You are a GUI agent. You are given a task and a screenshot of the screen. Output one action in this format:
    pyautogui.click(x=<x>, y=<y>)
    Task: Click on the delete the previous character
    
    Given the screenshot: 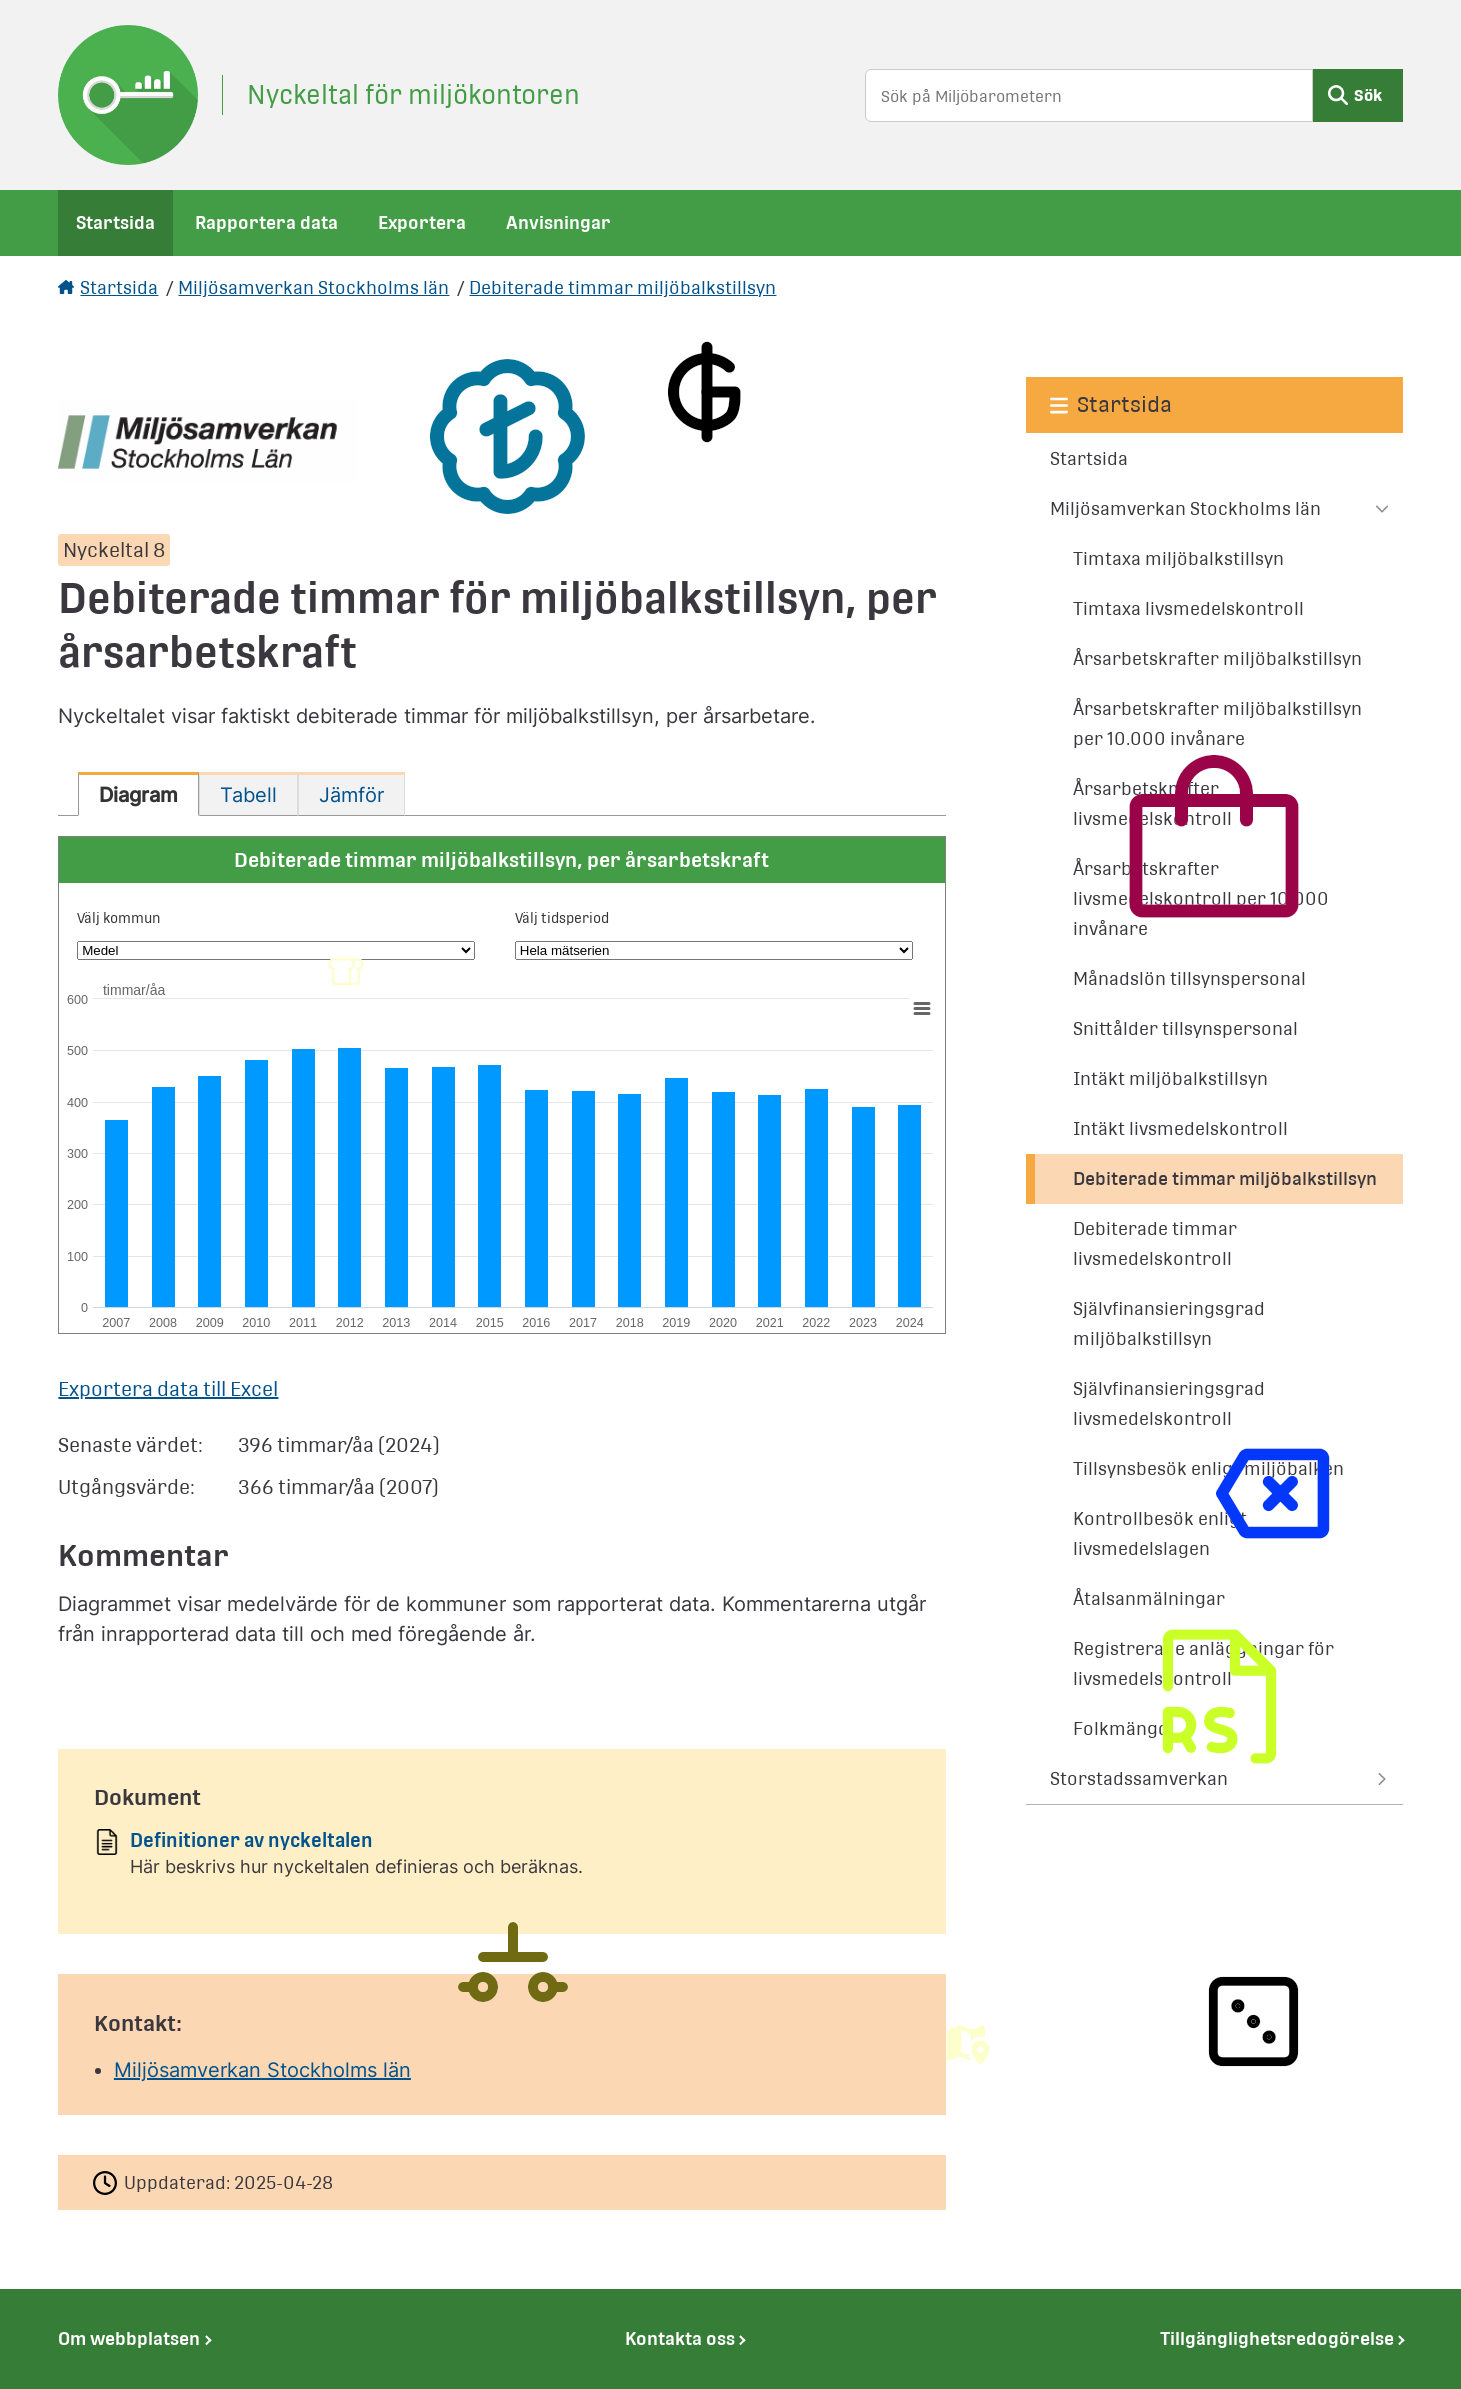 What is the action you would take?
    pyautogui.click(x=1276, y=1493)
    